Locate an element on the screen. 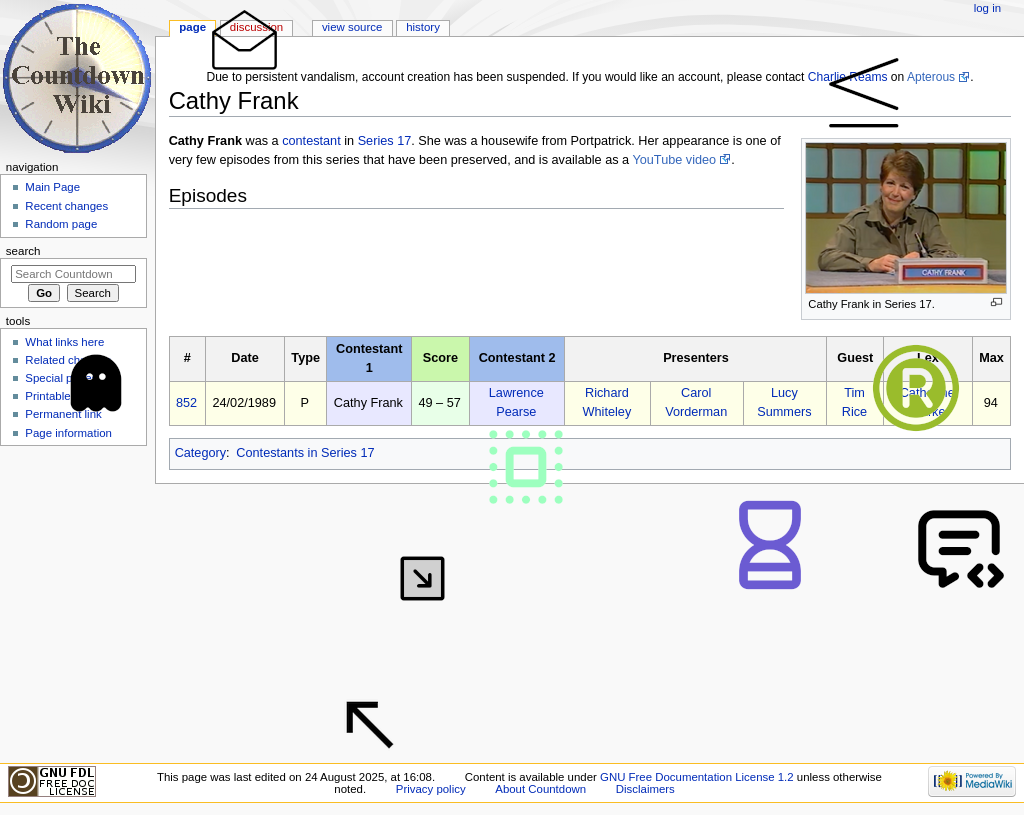 The width and height of the screenshot is (1024, 815). view code snippets in chat is located at coordinates (959, 547).